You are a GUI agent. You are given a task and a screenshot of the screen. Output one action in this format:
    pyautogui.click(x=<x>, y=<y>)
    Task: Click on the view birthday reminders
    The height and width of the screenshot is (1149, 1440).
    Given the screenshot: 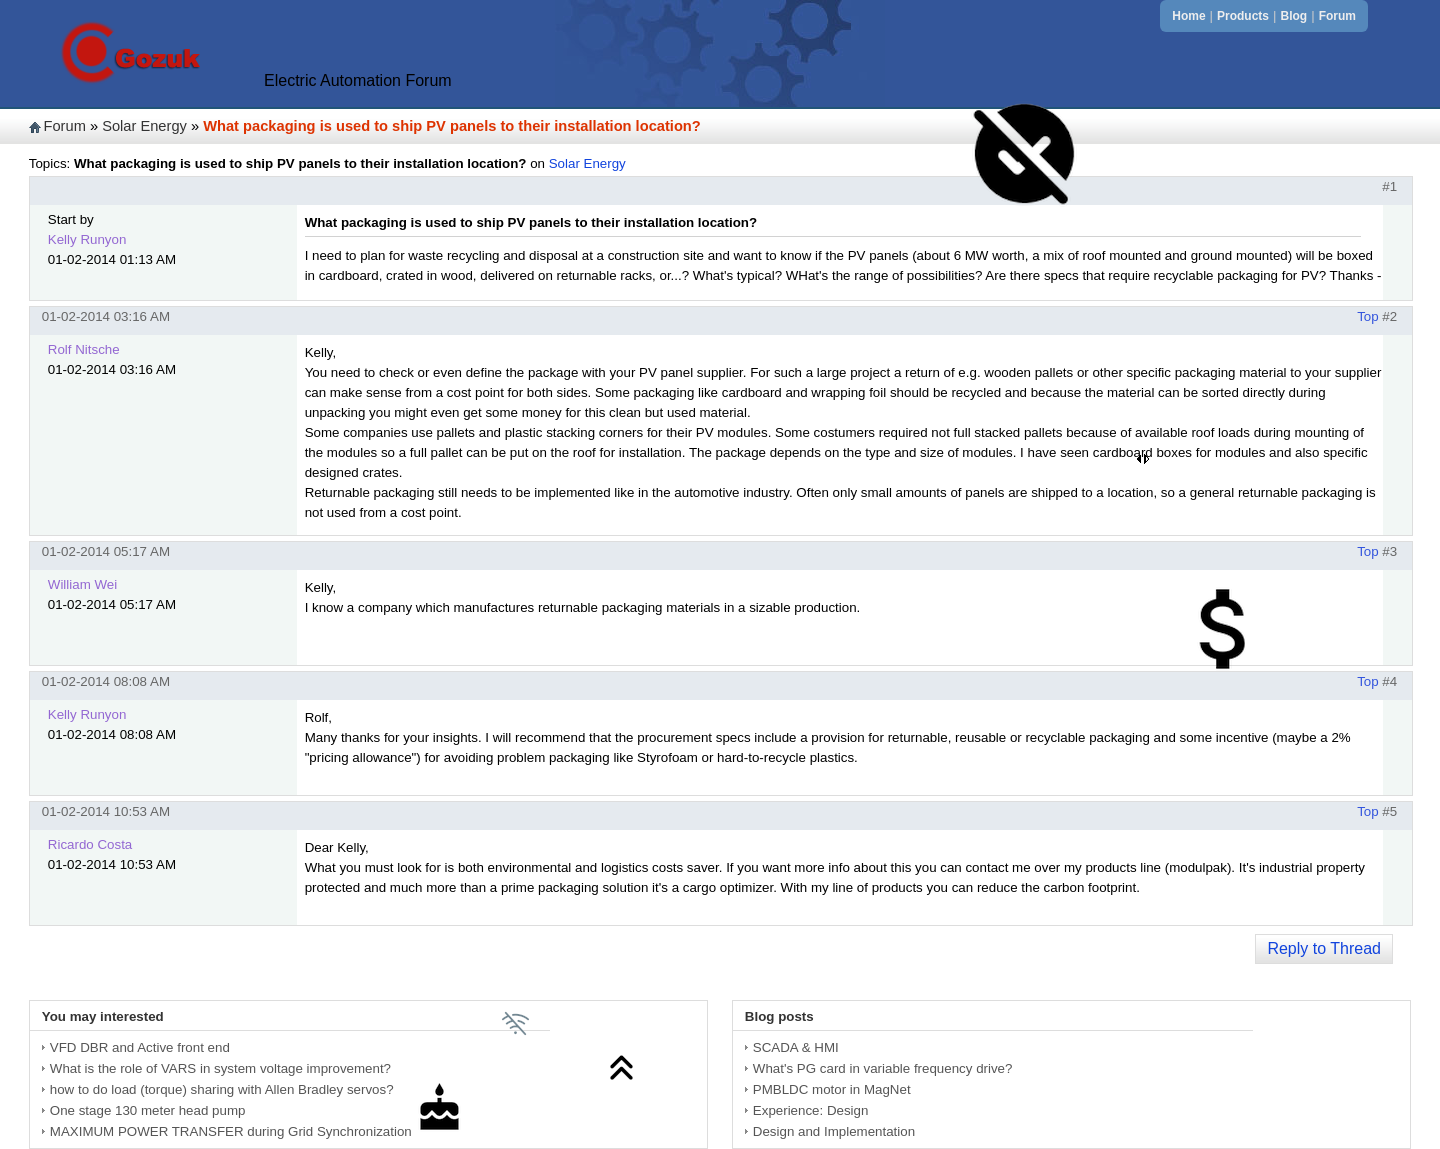 What is the action you would take?
    pyautogui.click(x=439, y=1108)
    